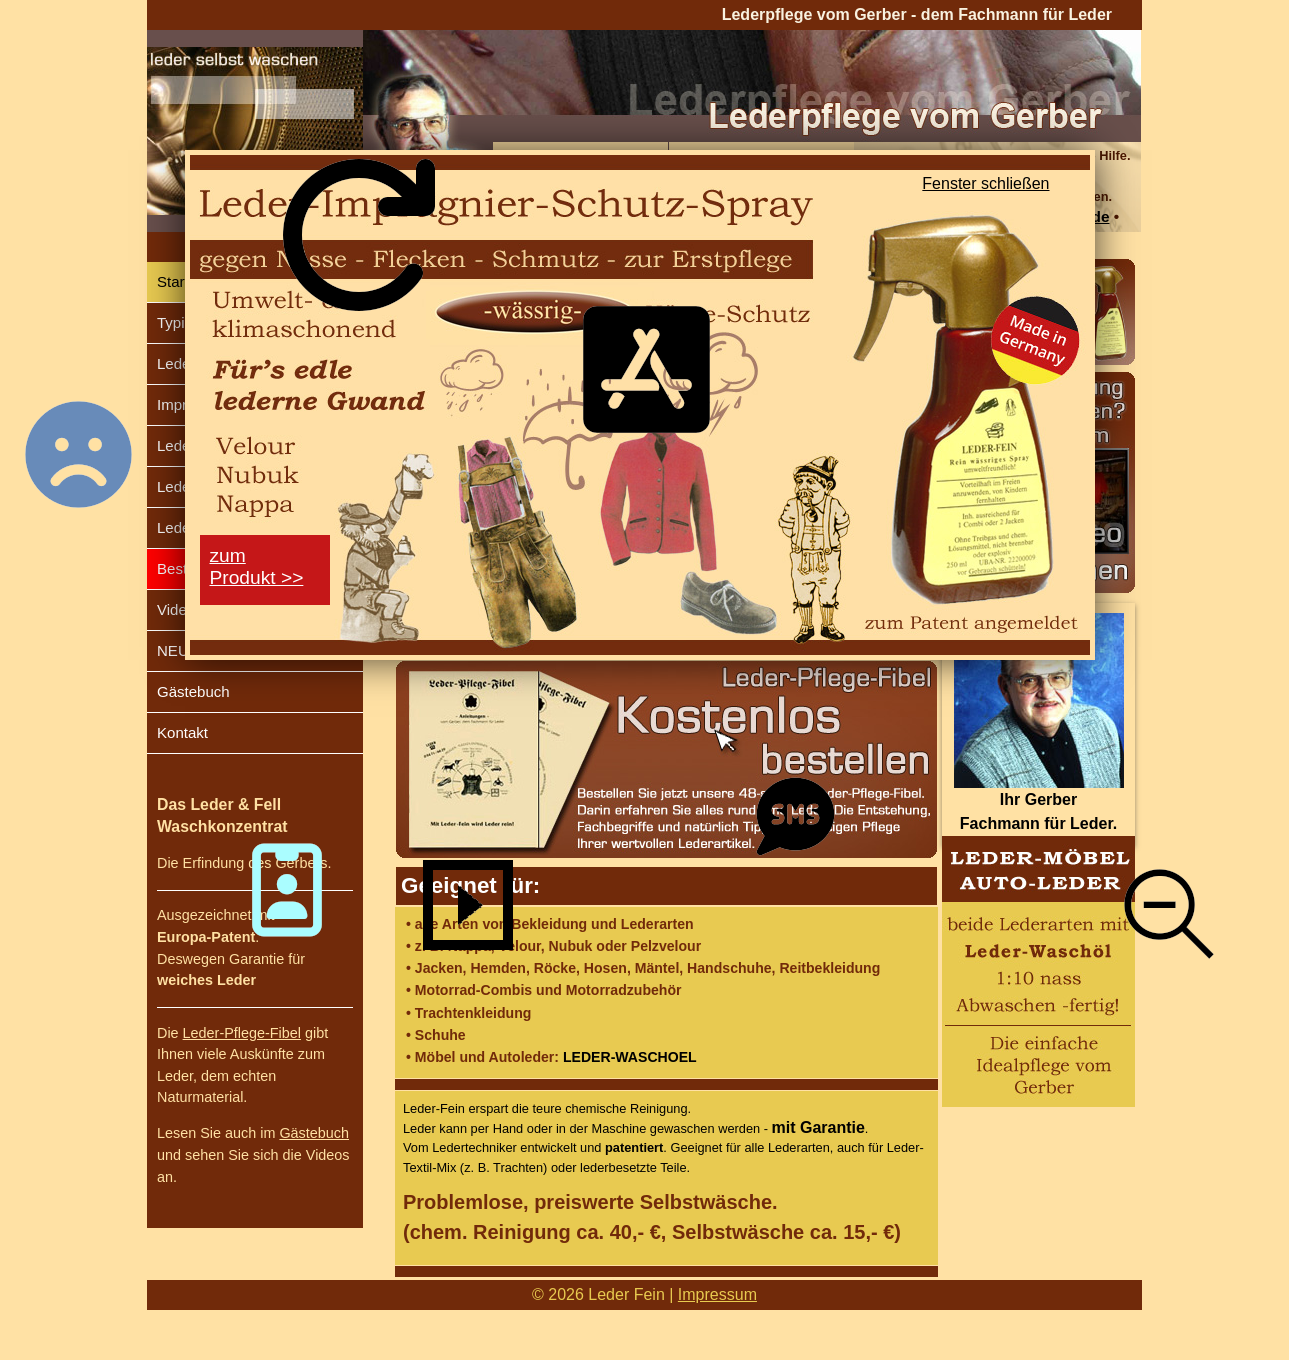  Describe the element at coordinates (646, 369) in the screenshot. I see `open the apple app store` at that location.